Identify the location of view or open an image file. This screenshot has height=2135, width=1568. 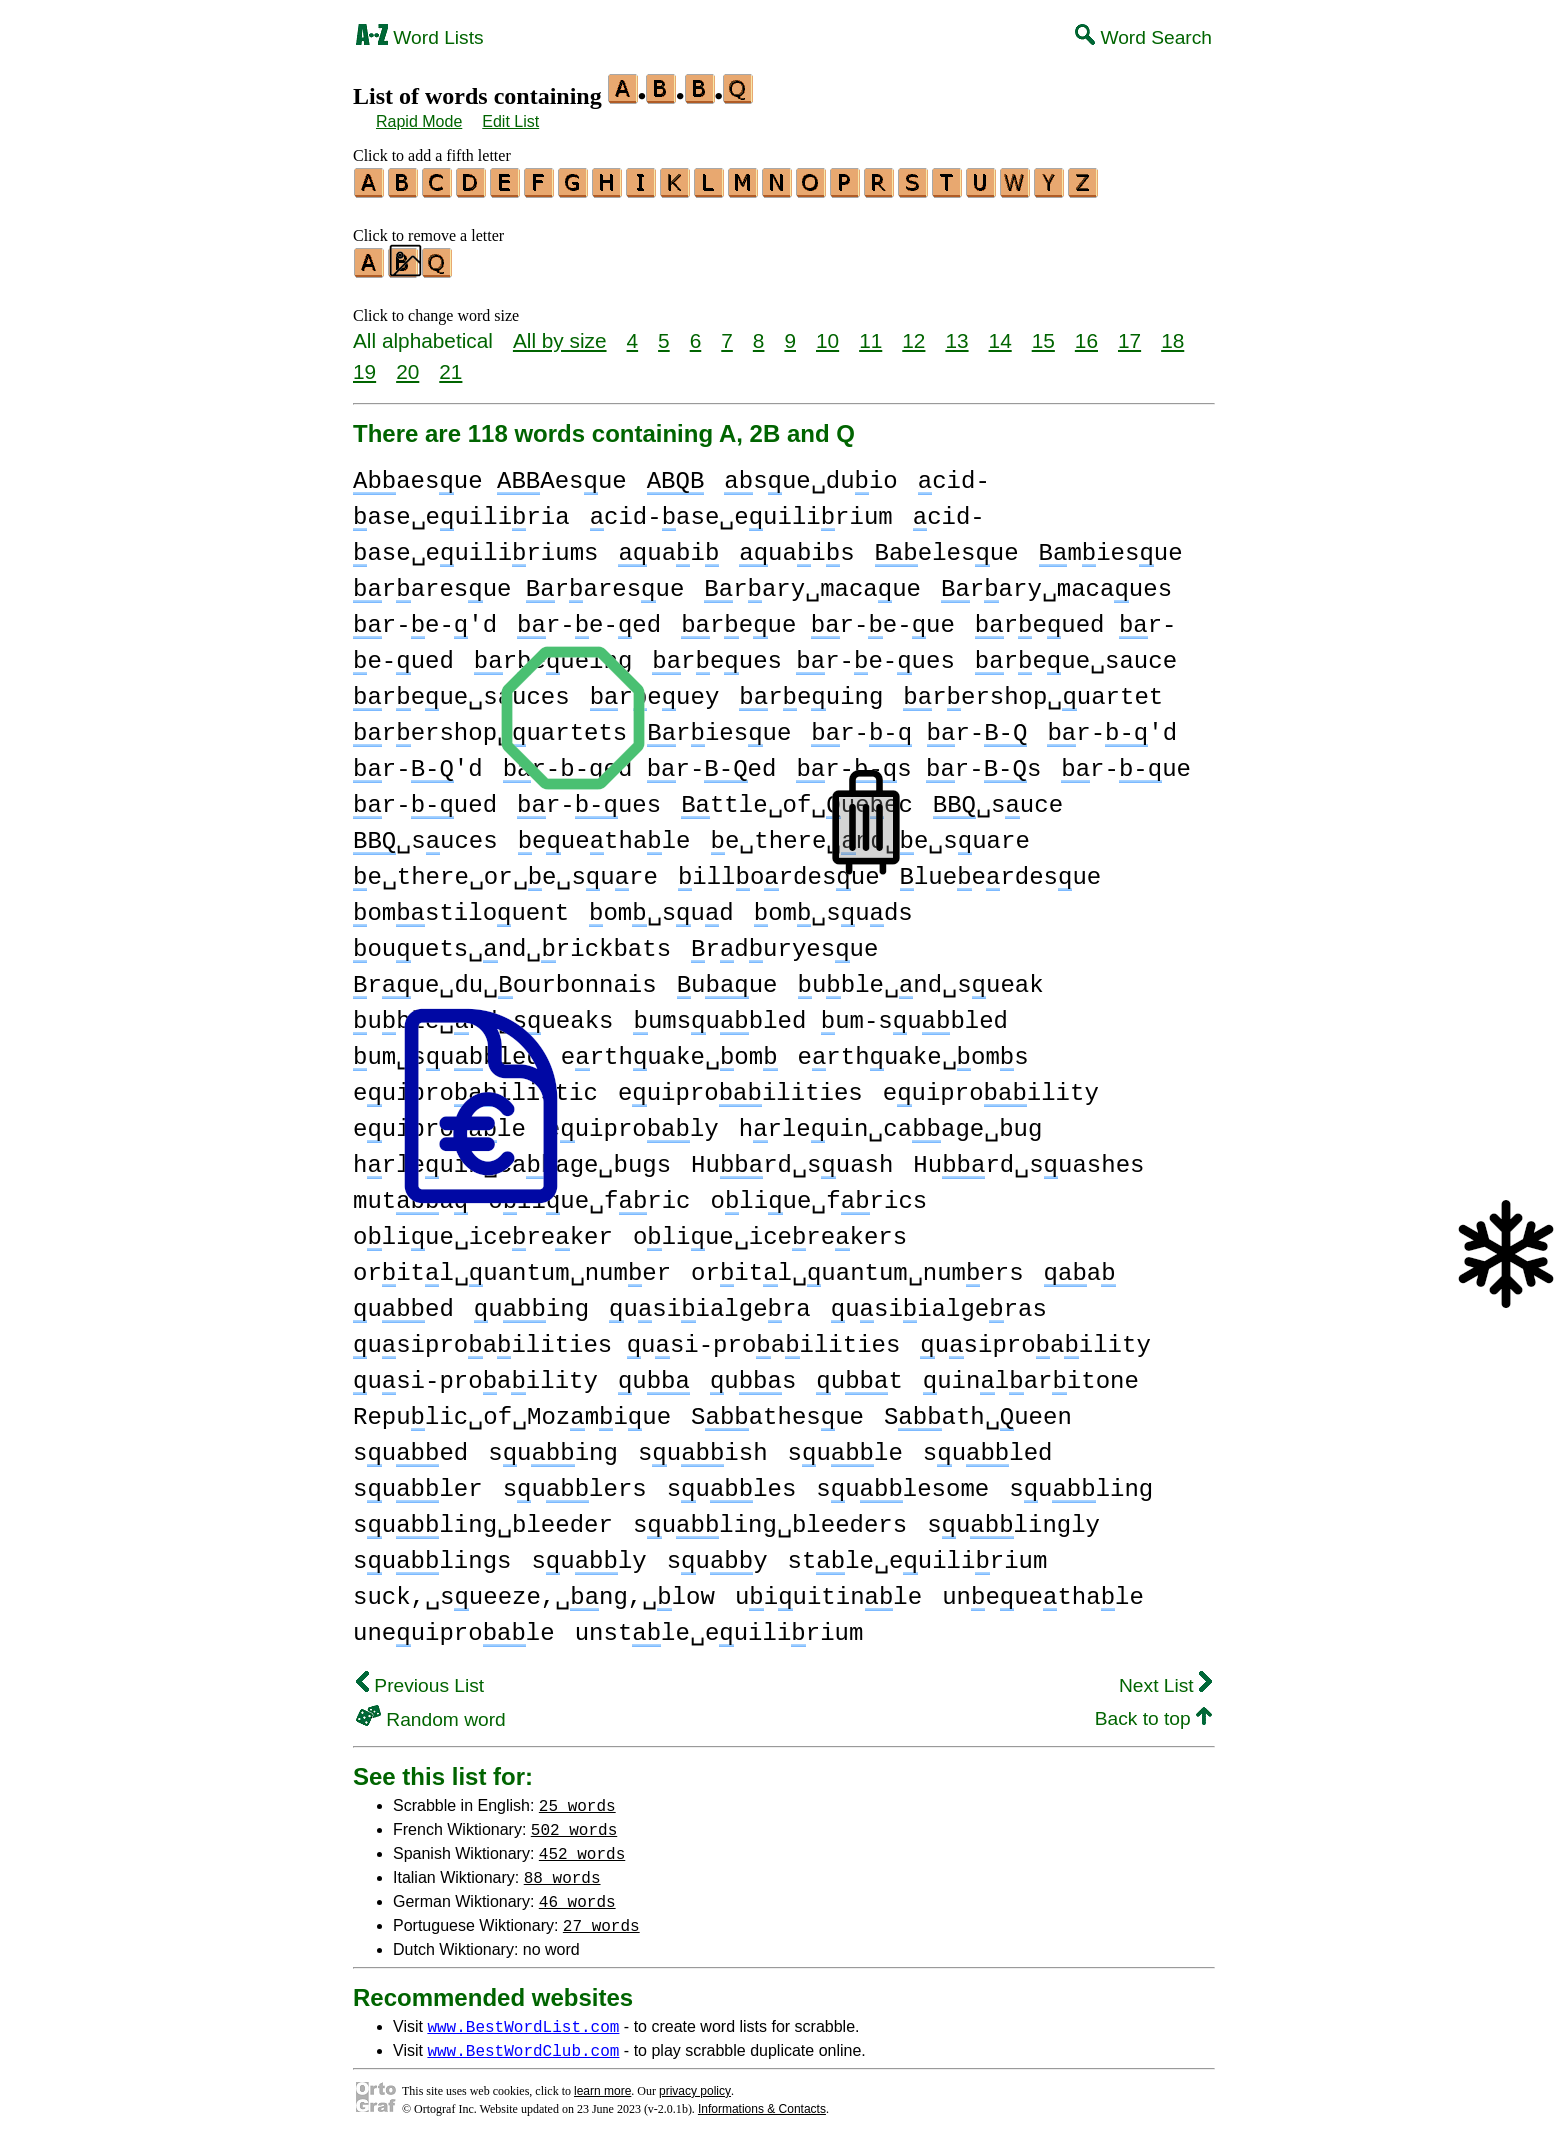
(405, 260).